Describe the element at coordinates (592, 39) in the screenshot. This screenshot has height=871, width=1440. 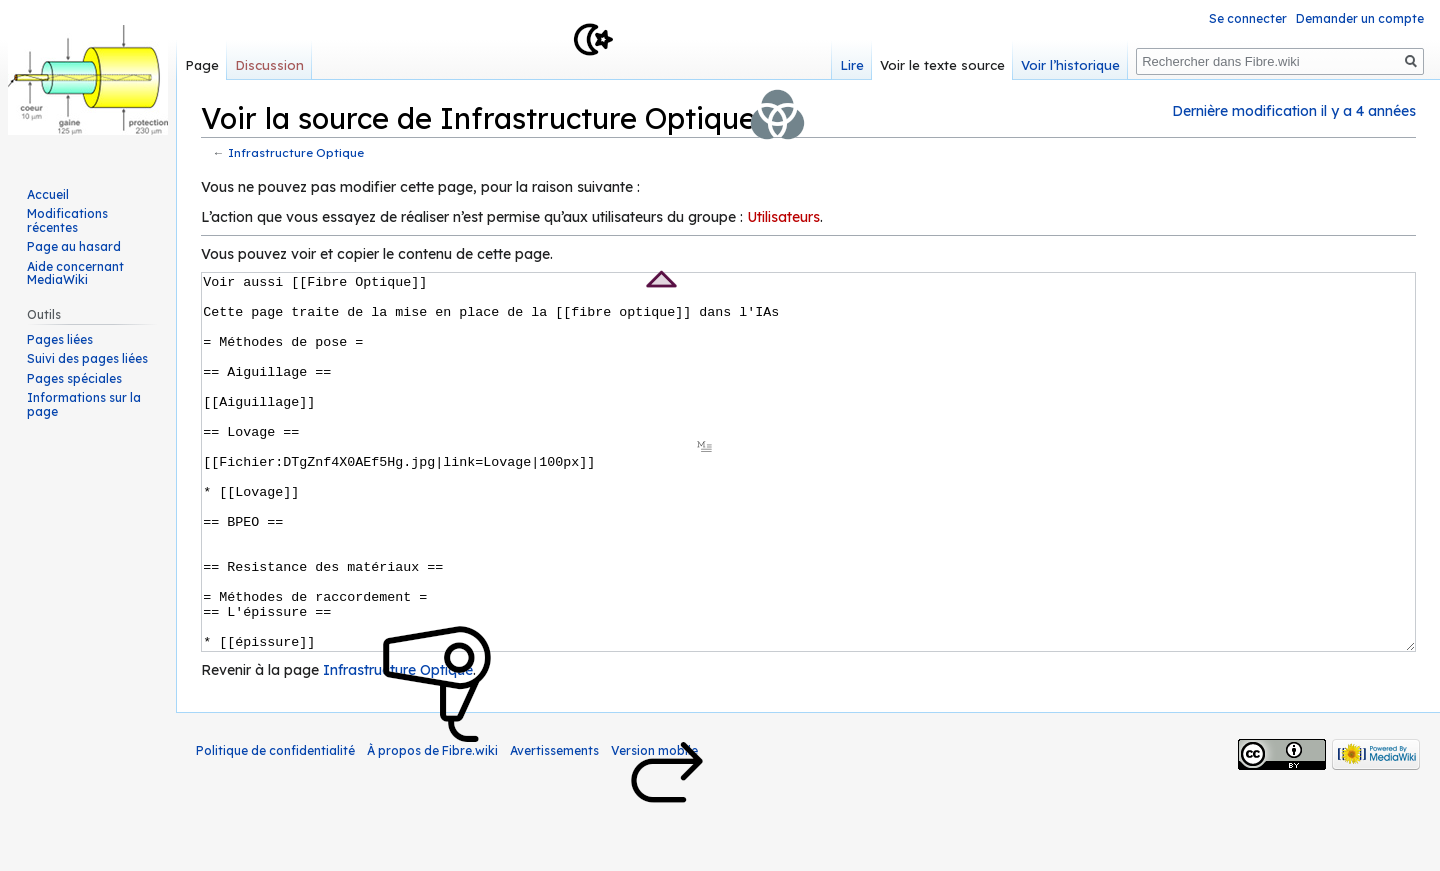
I see `indicates Islamic religious content or settings` at that location.